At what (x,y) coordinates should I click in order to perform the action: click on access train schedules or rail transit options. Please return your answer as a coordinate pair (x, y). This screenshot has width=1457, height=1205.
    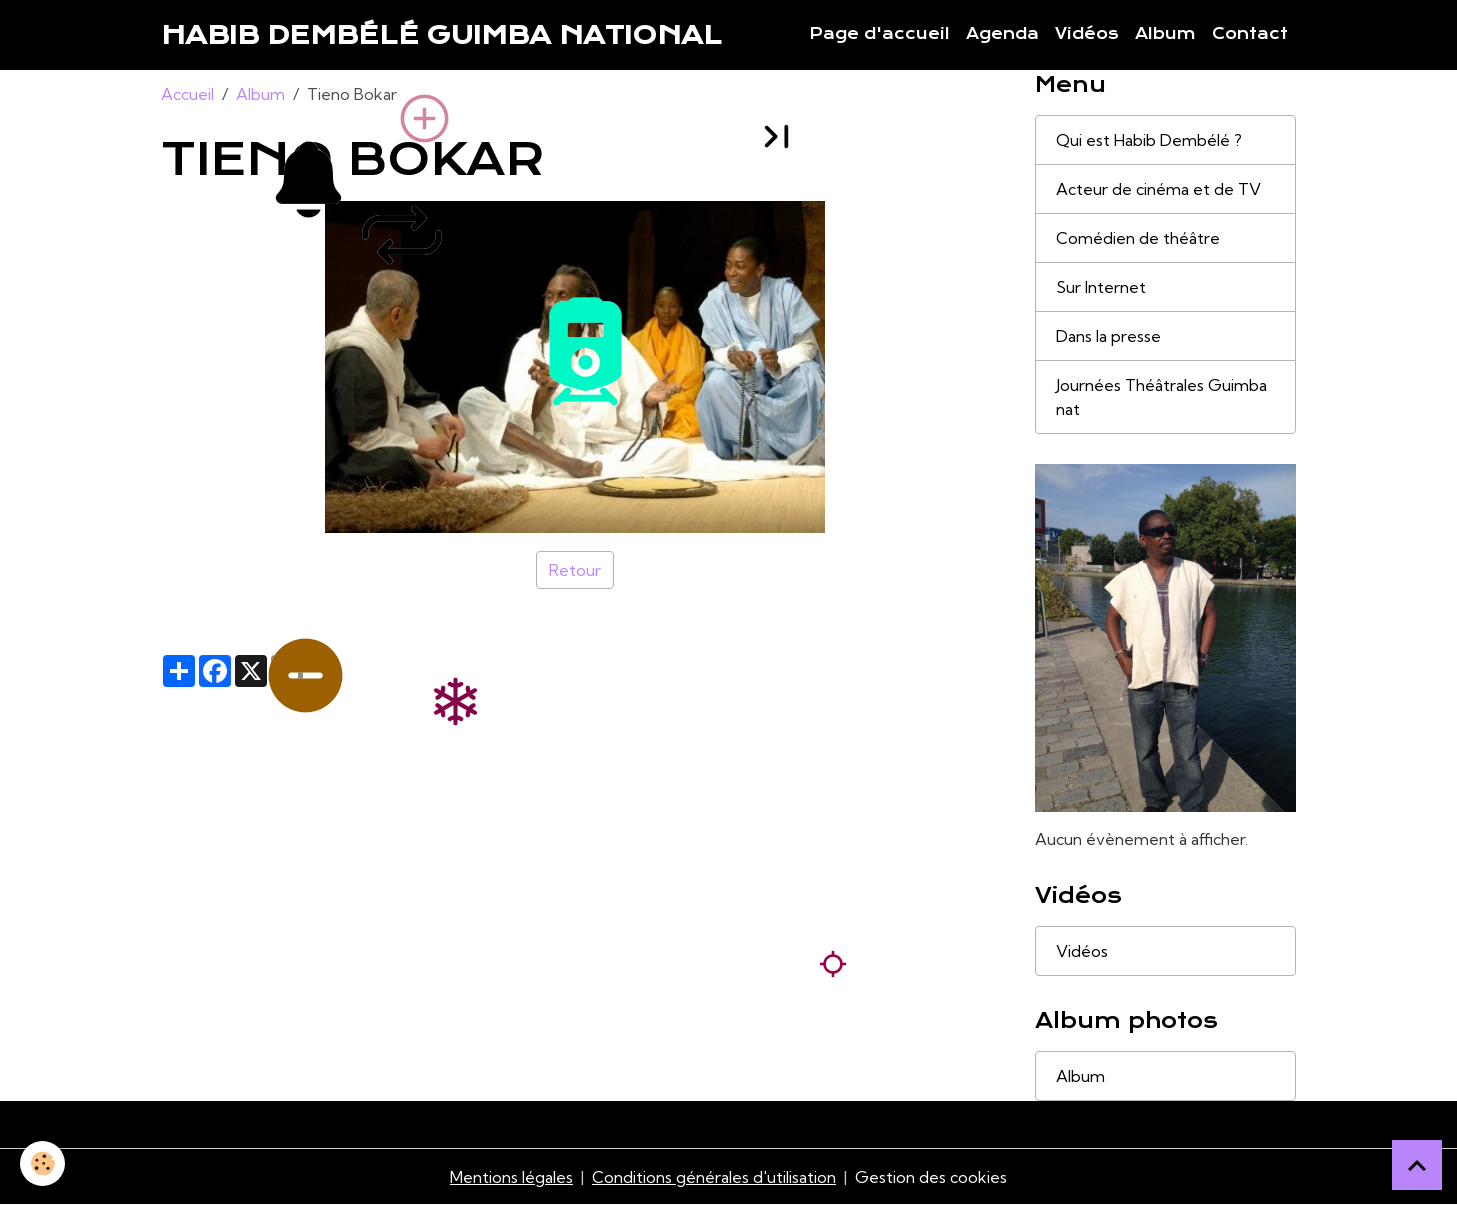
    Looking at the image, I should click on (585, 351).